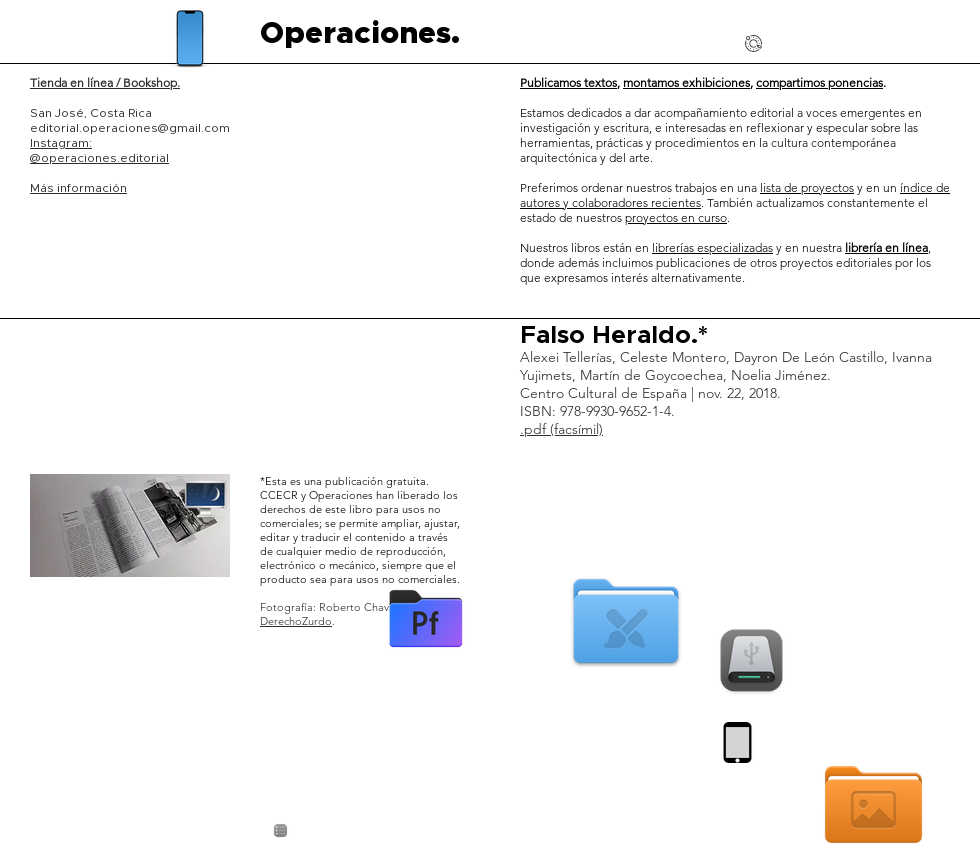 The height and width of the screenshot is (862, 980). What do you see at coordinates (626, 621) in the screenshot?
I see `open graphics or design files folder` at bounding box center [626, 621].